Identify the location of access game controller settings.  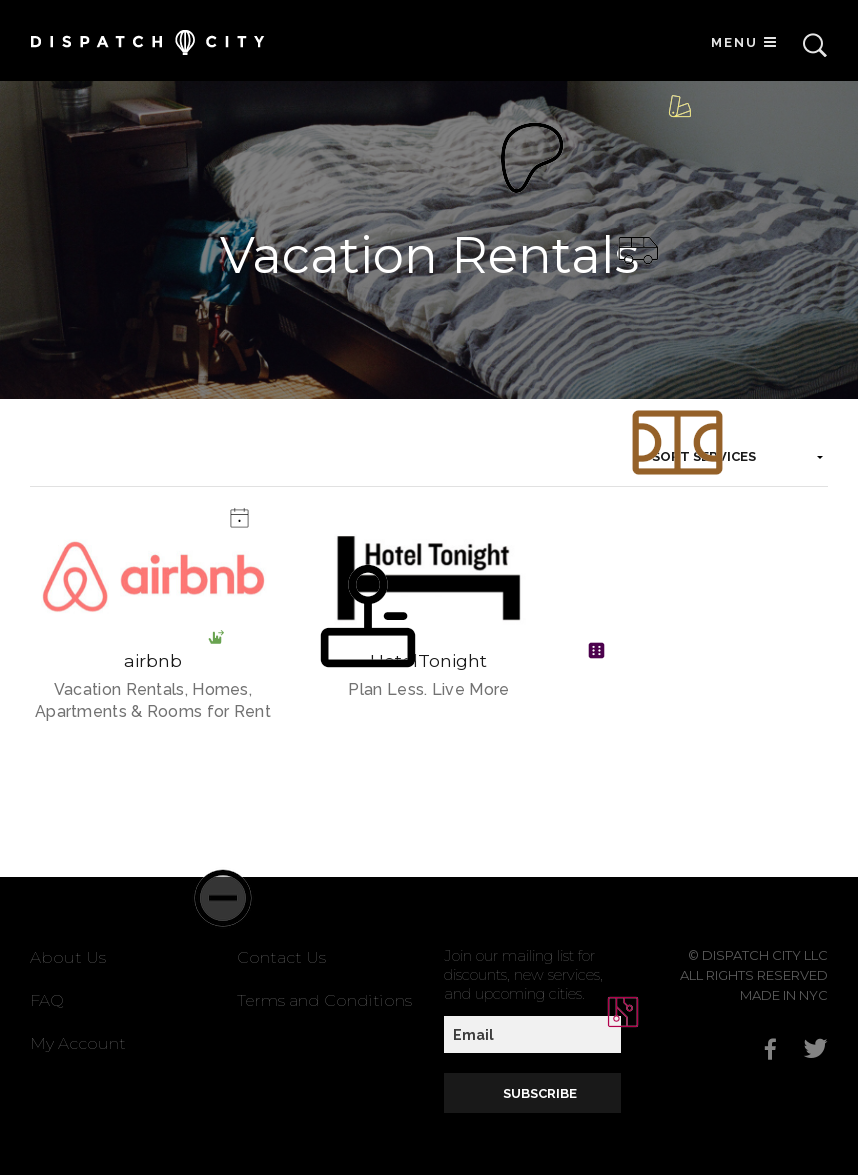
(368, 620).